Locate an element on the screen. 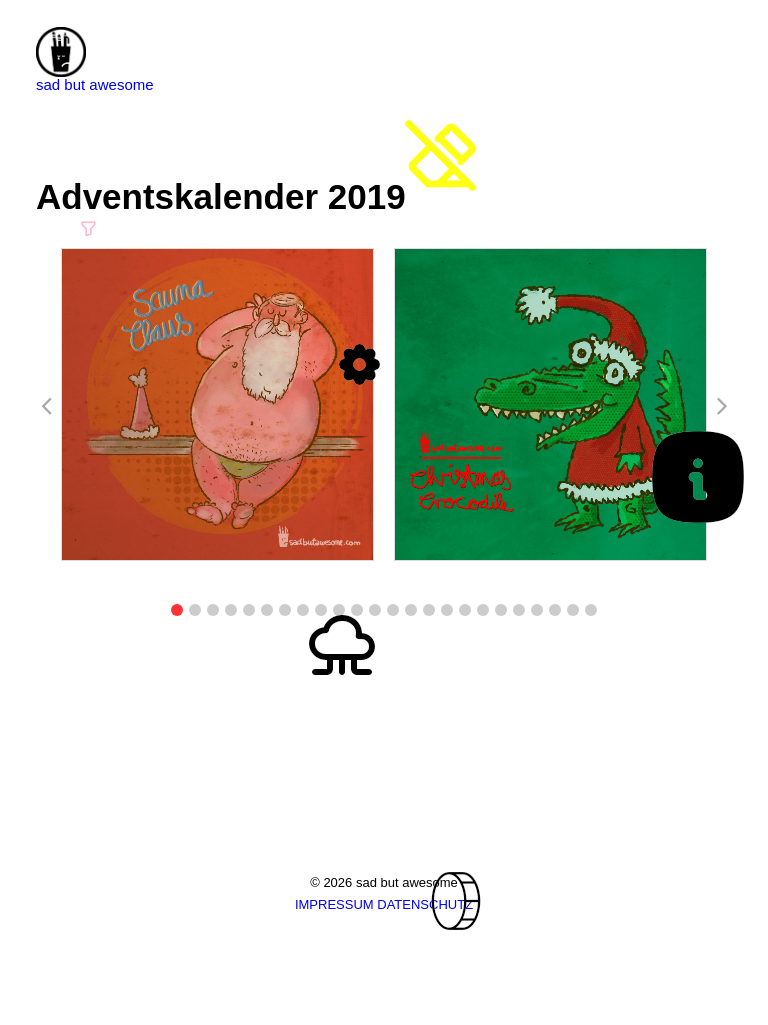 The height and width of the screenshot is (1025, 768). open settings menu is located at coordinates (359, 364).